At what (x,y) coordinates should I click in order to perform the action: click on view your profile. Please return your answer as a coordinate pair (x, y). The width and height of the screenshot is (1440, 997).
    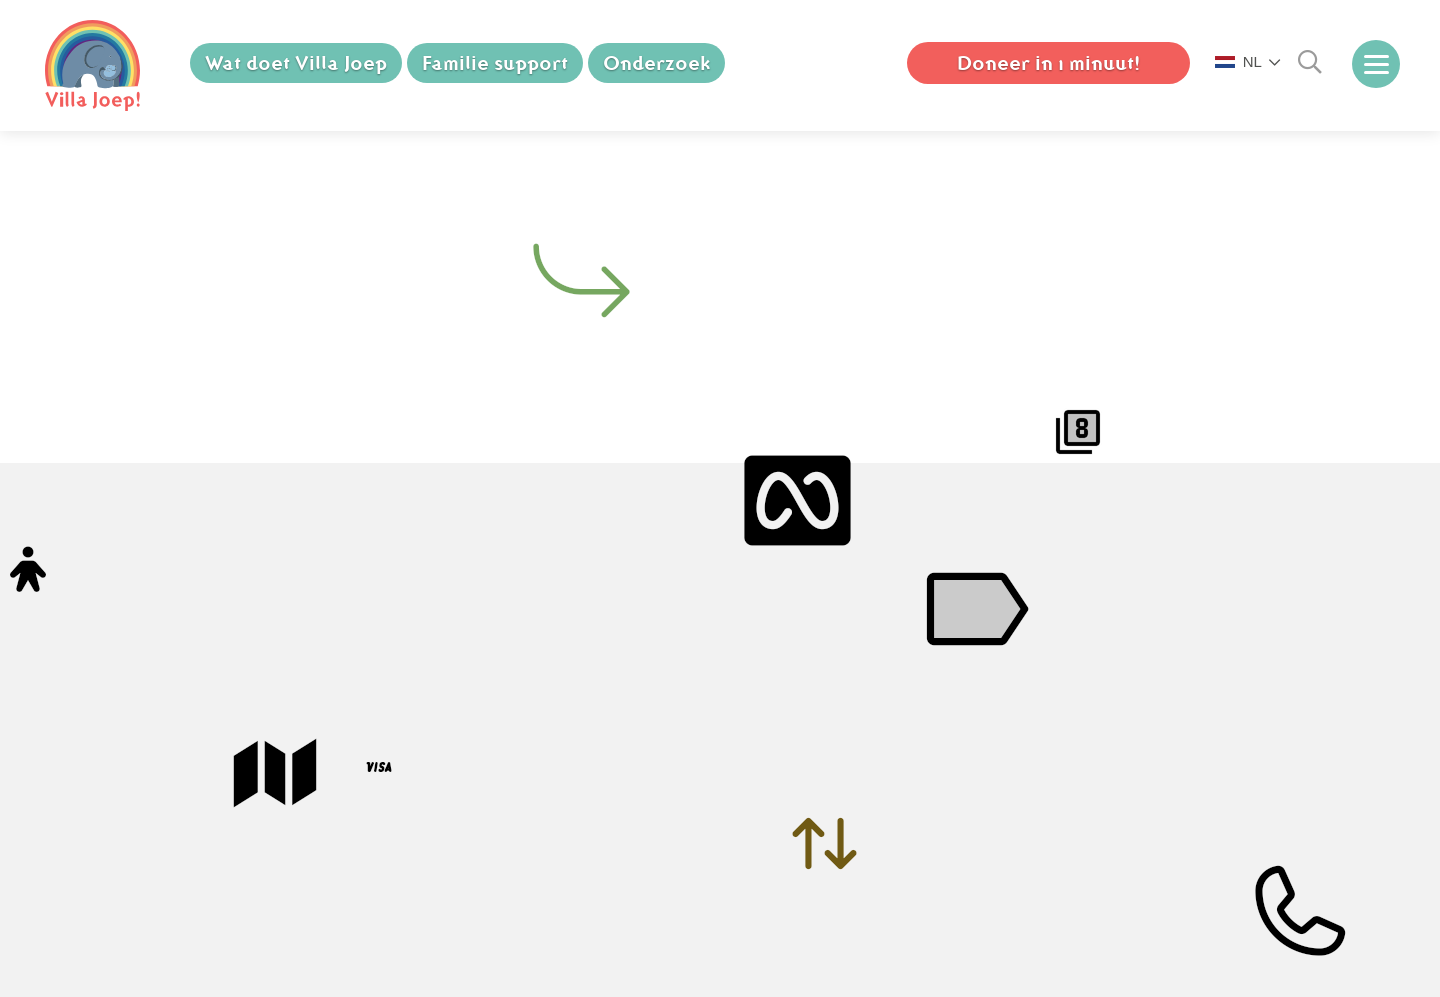
    Looking at the image, I should click on (28, 570).